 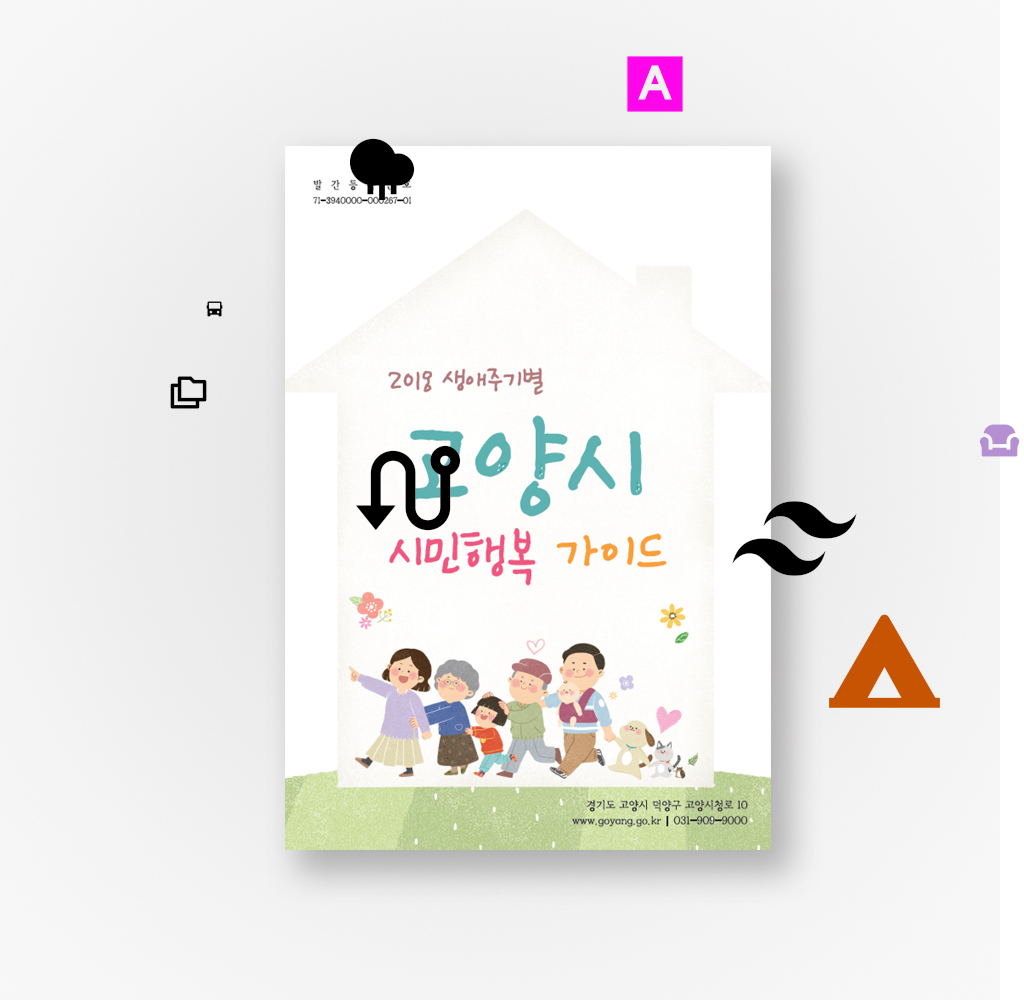 I want to click on view bus routes or public transit options, so click(x=214, y=308).